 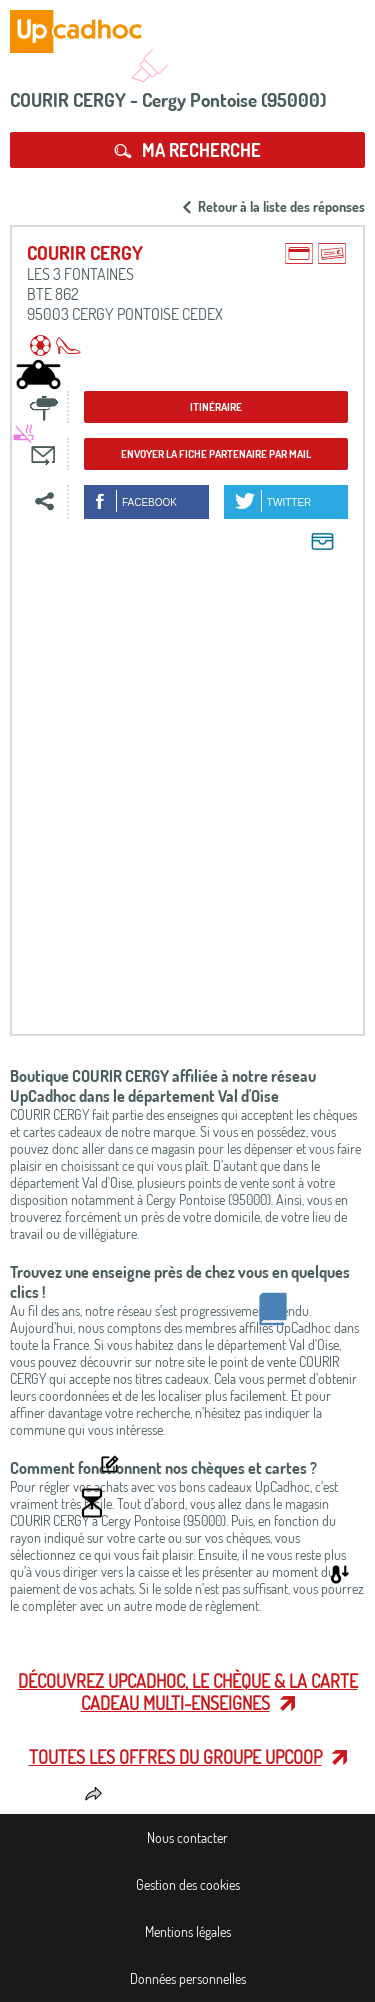 What do you see at coordinates (322, 541) in the screenshot?
I see `access your wallet or saved payment methods` at bounding box center [322, 541].